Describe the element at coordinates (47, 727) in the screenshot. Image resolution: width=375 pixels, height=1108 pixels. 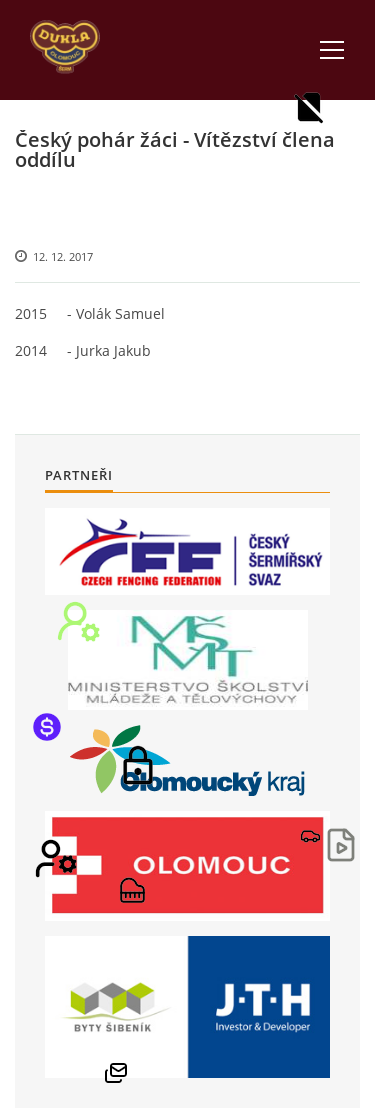
I see `view your account balance` at that location.